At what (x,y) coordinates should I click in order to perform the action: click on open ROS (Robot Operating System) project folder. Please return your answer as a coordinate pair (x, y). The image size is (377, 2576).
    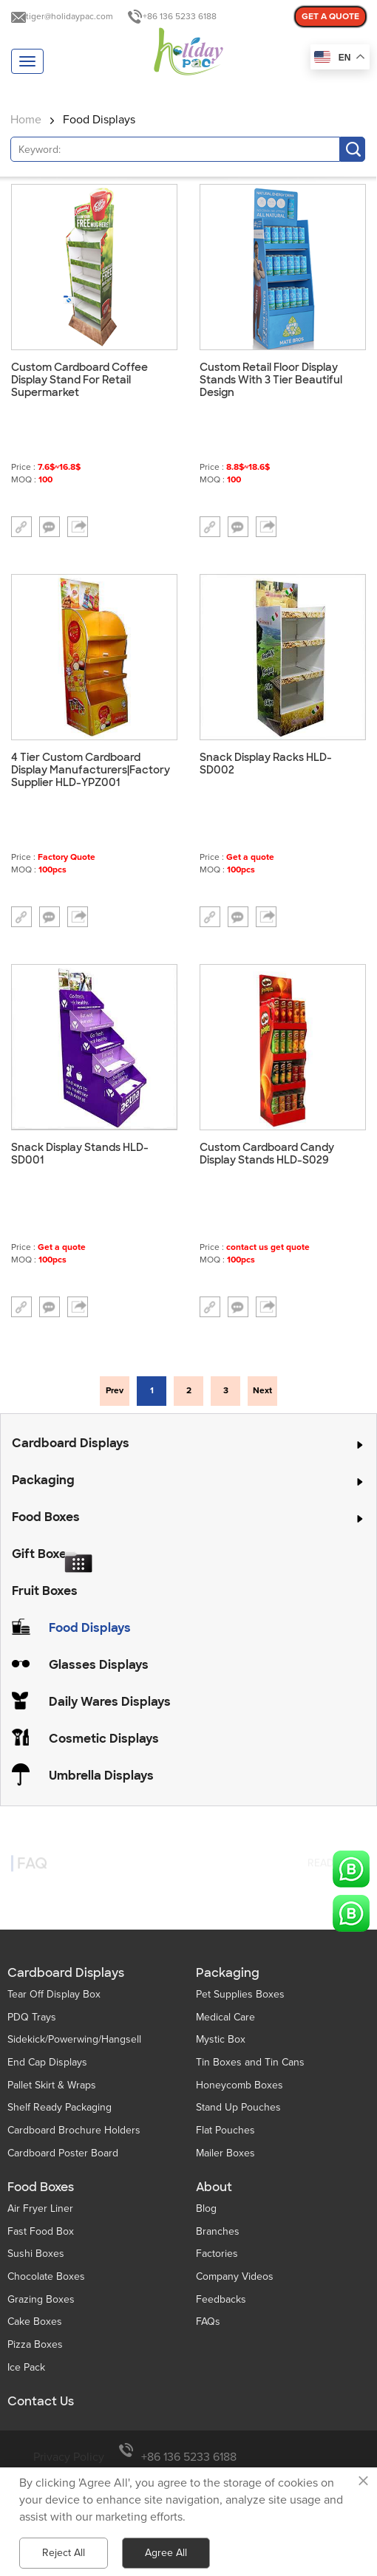
    Looking at the image, I should click on (78, 1562).